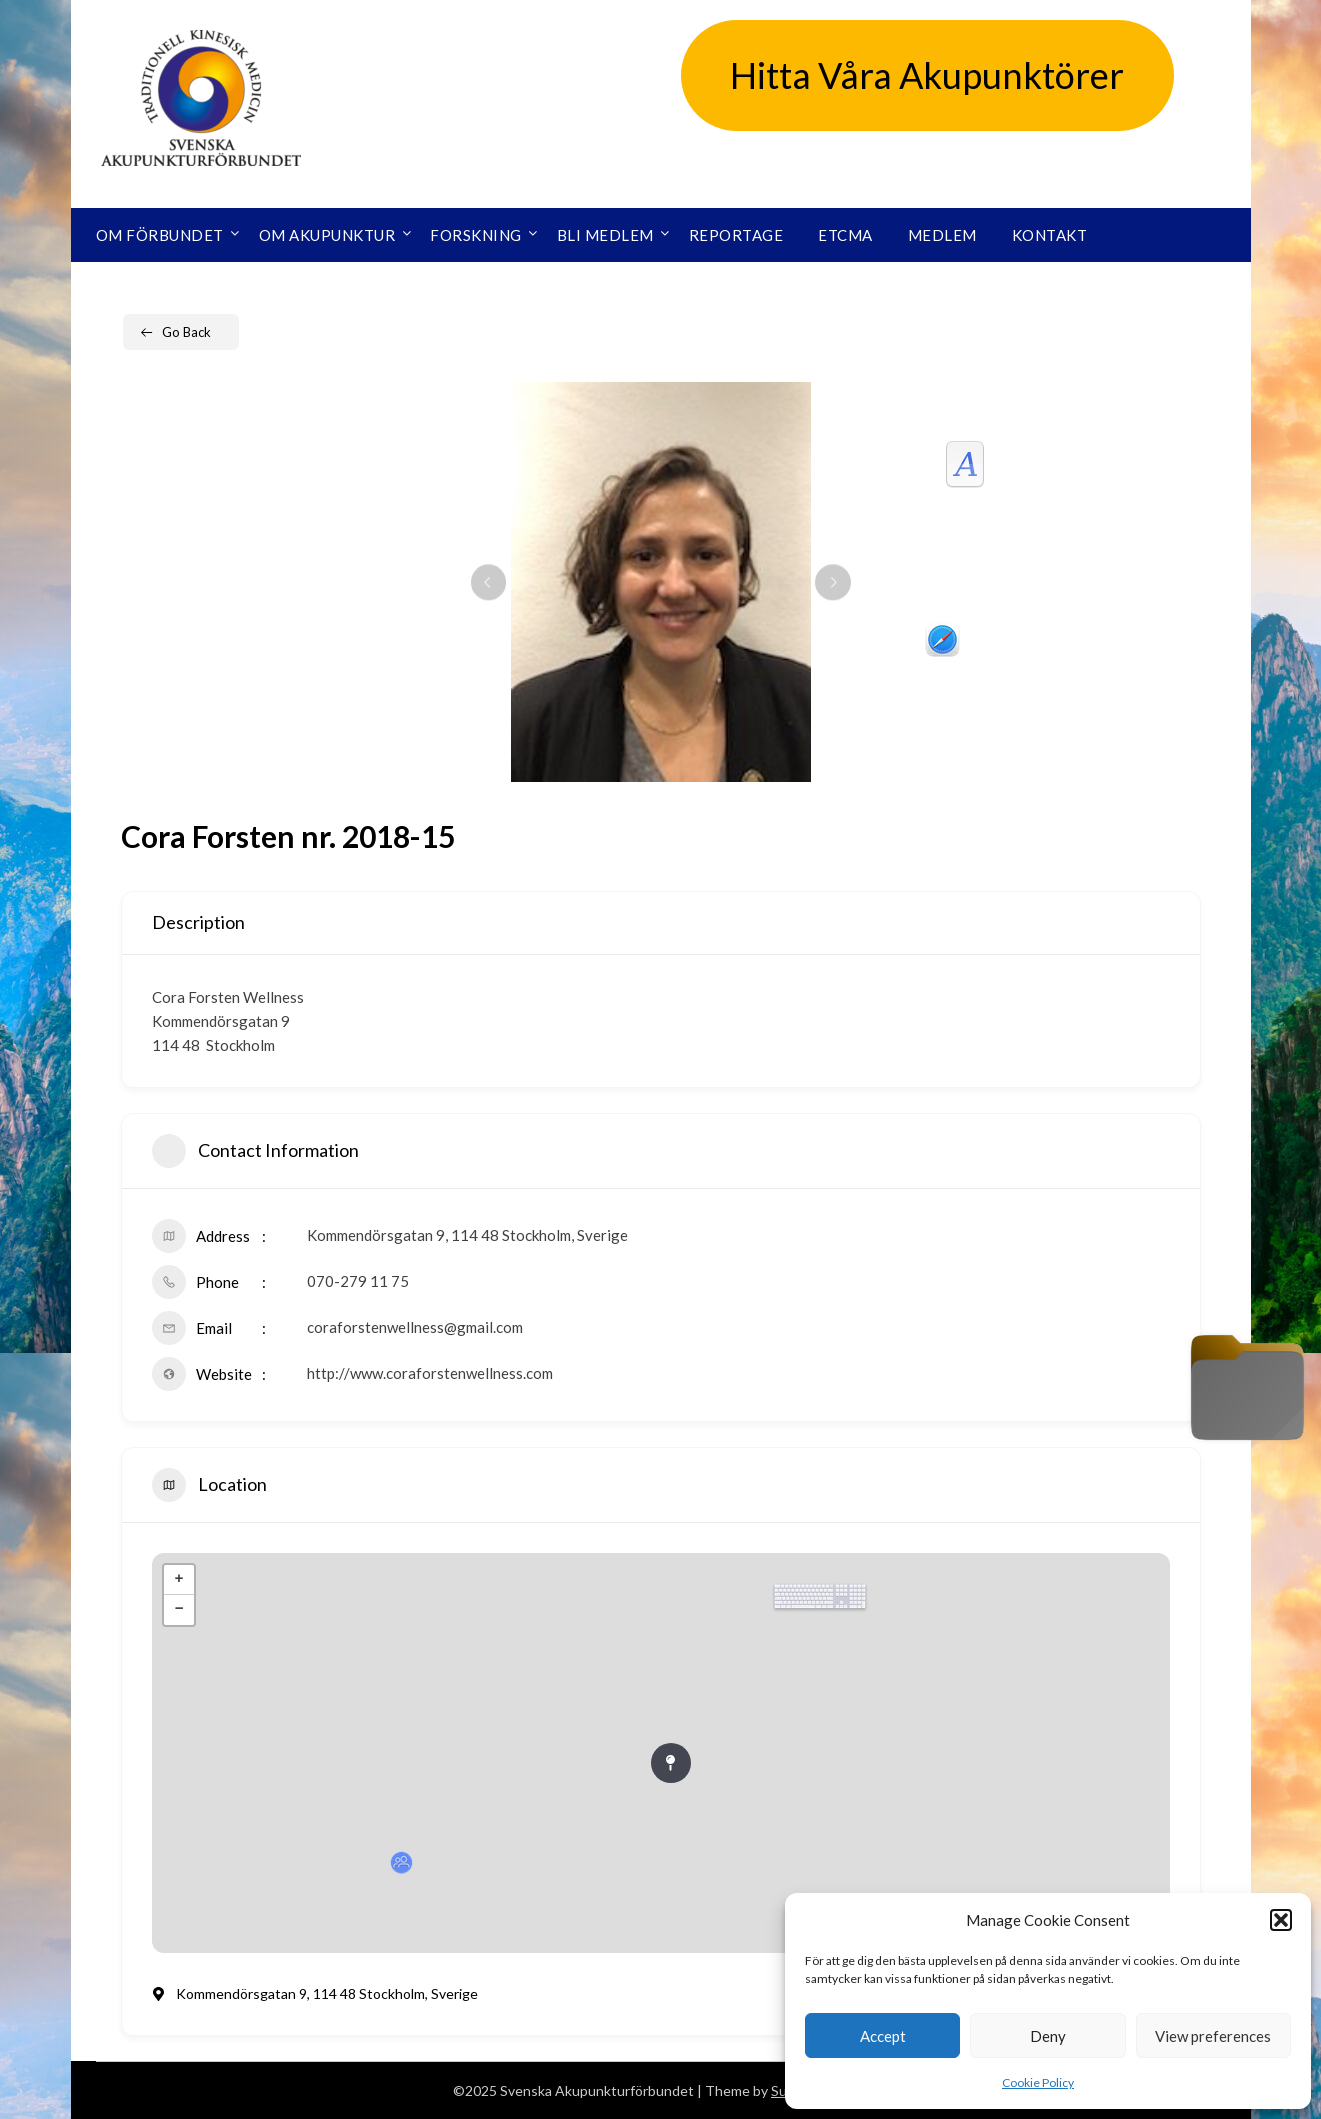  I want to click on connect a bluetooth keyboard, so click(820, 1596).